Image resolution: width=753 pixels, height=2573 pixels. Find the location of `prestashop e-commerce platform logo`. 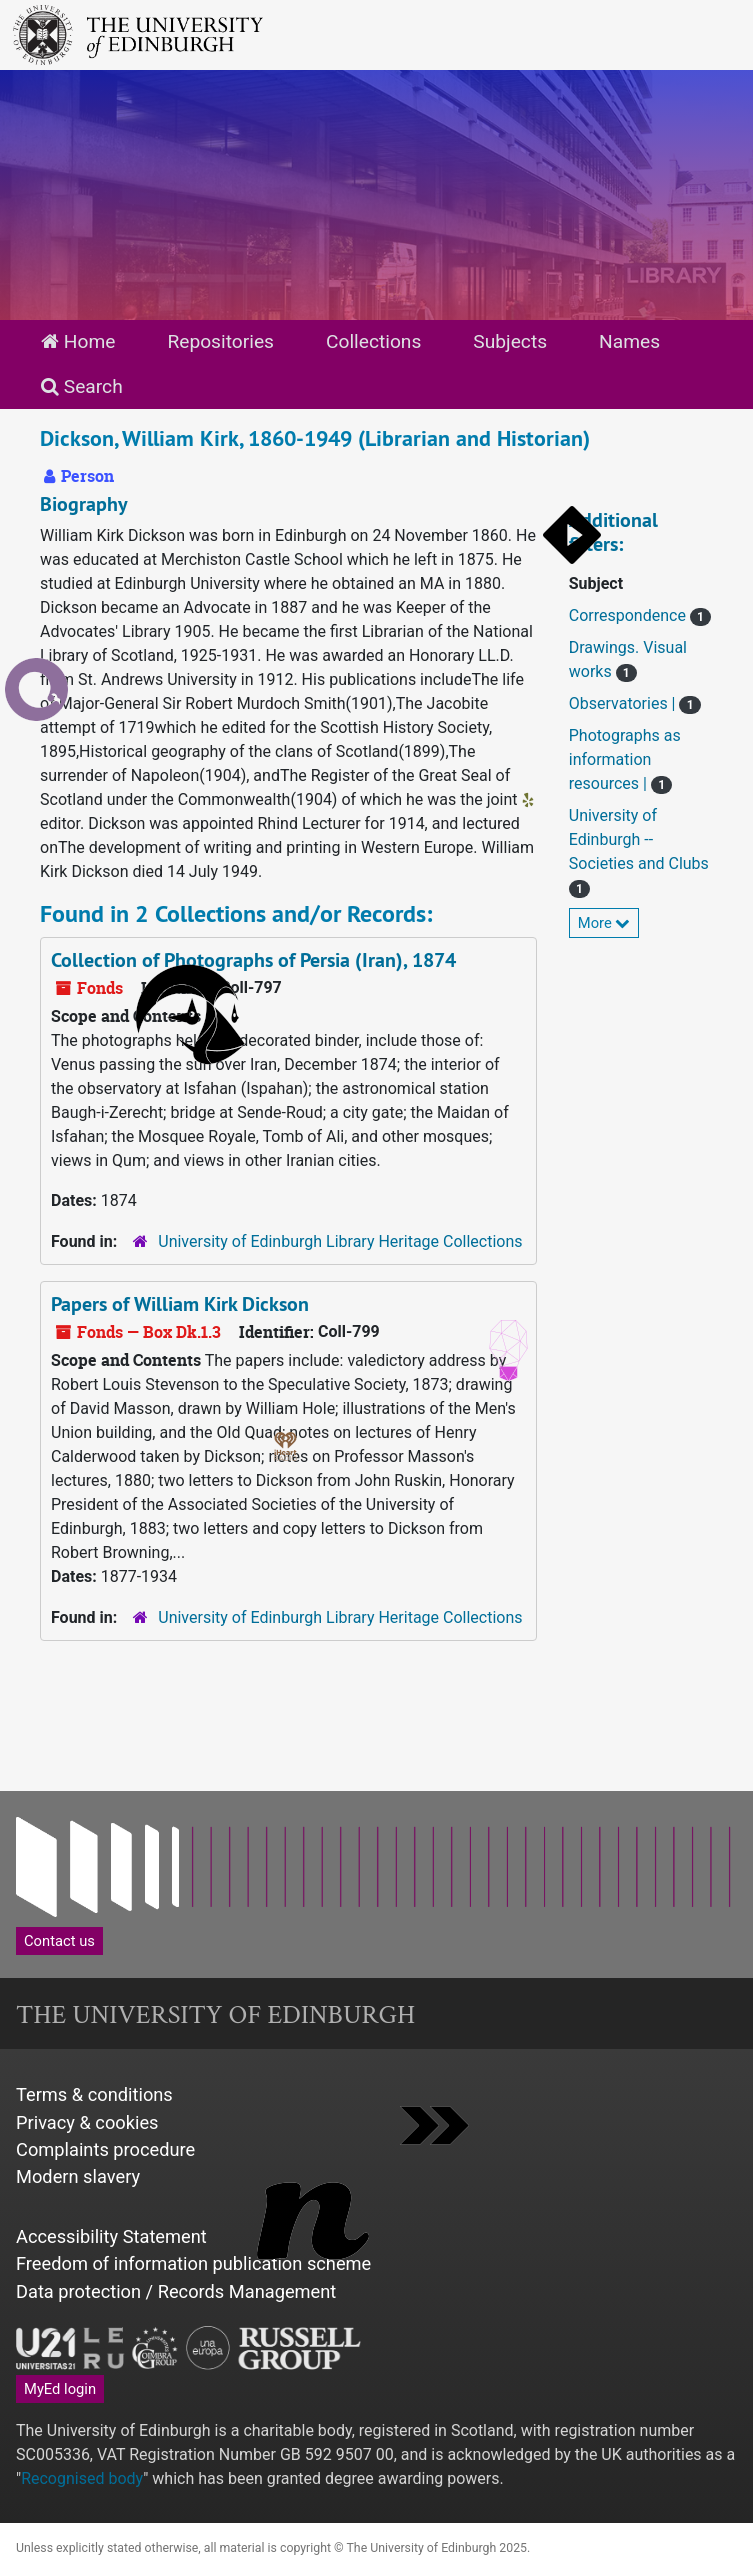

prestashop e-commerce platform logo is located at coordinates (190, 1014).